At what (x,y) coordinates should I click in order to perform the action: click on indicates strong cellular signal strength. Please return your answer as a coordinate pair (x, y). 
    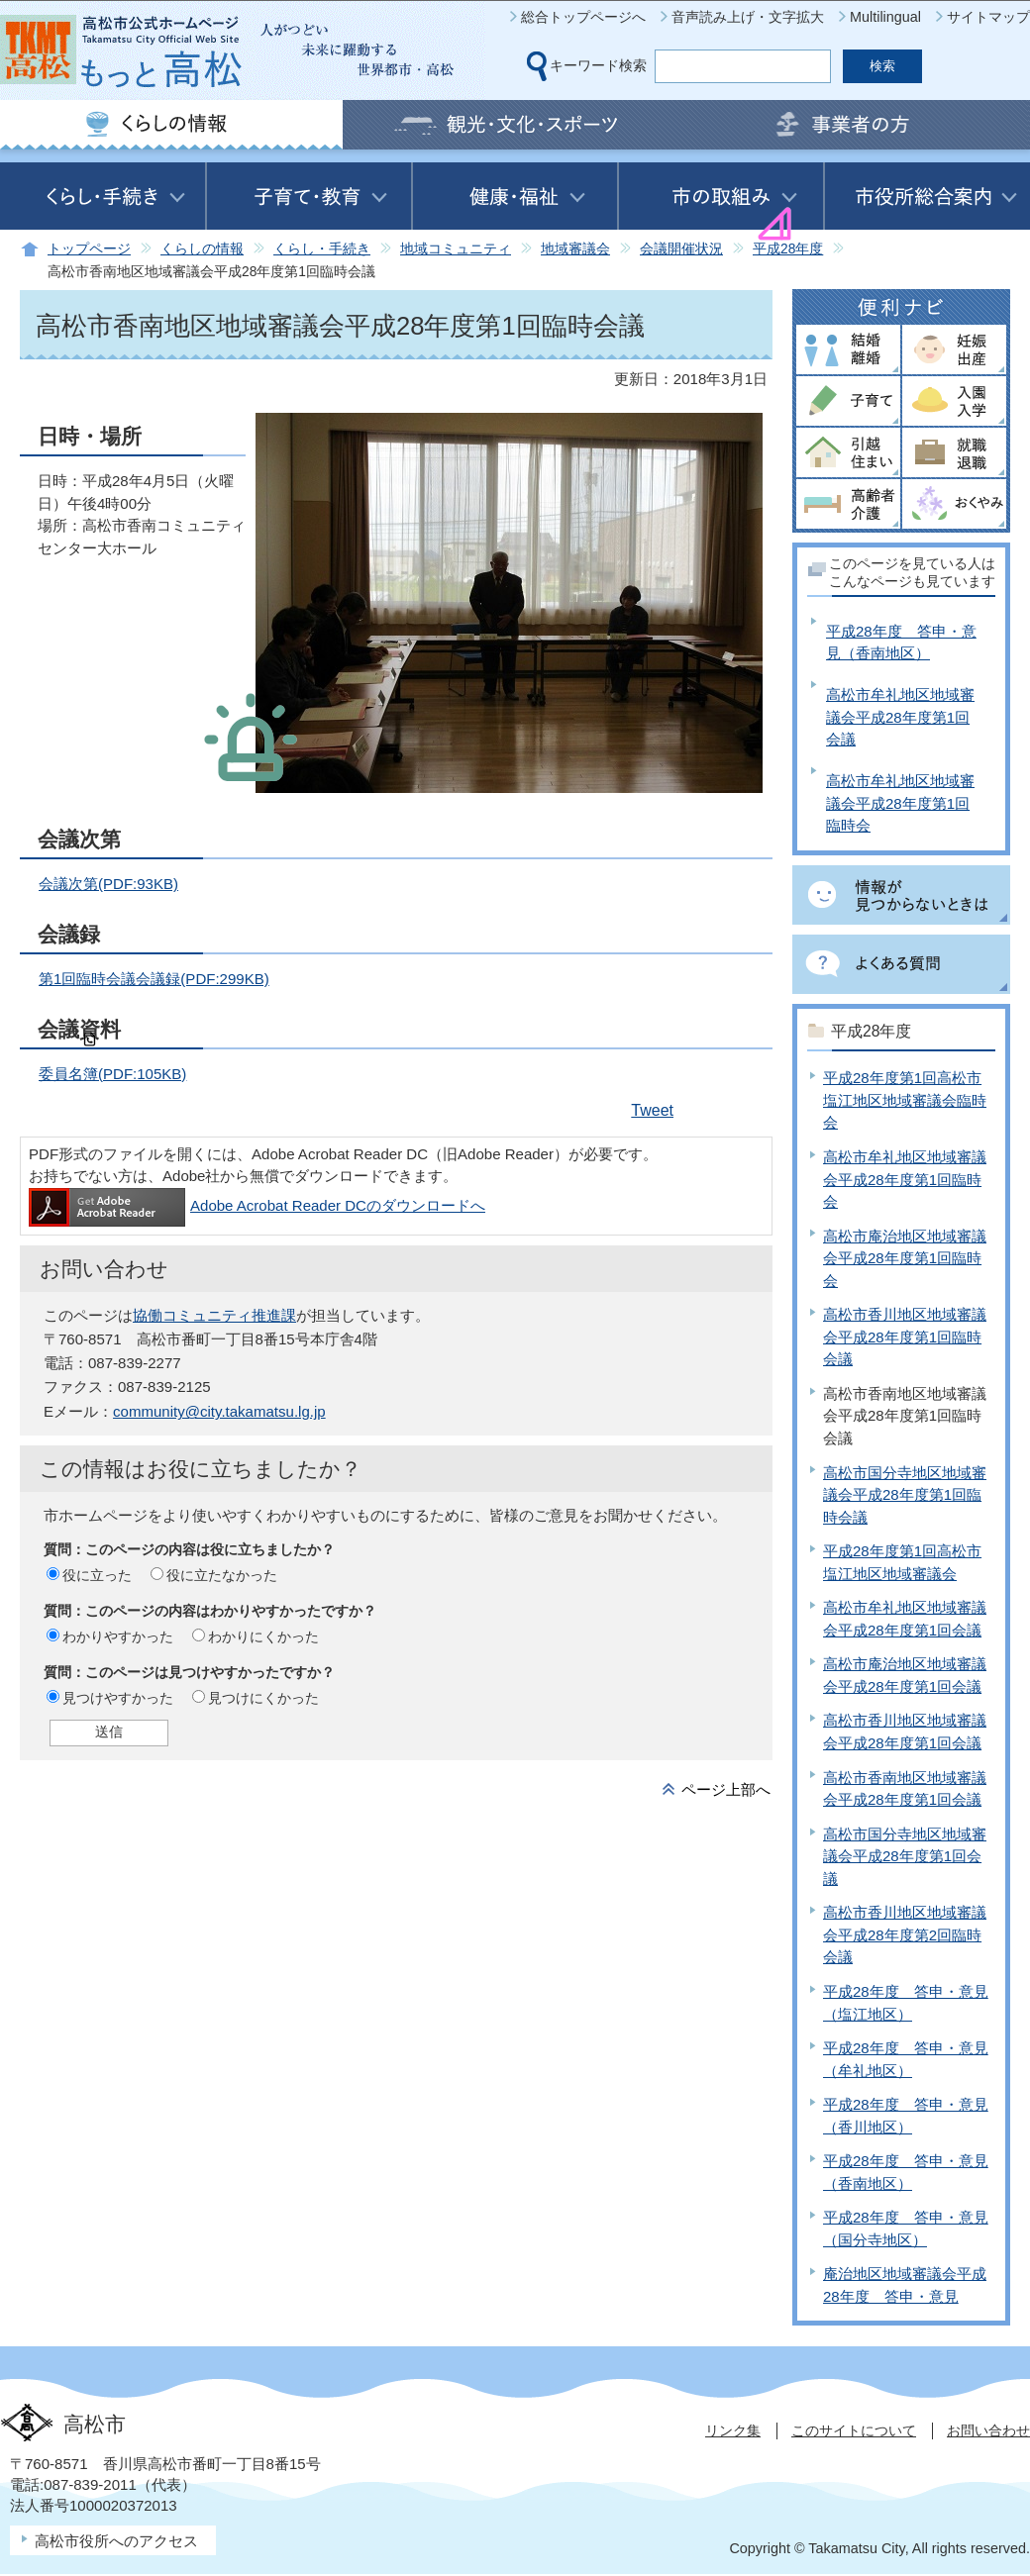
    Looking at the image, I should click on (774, 224).